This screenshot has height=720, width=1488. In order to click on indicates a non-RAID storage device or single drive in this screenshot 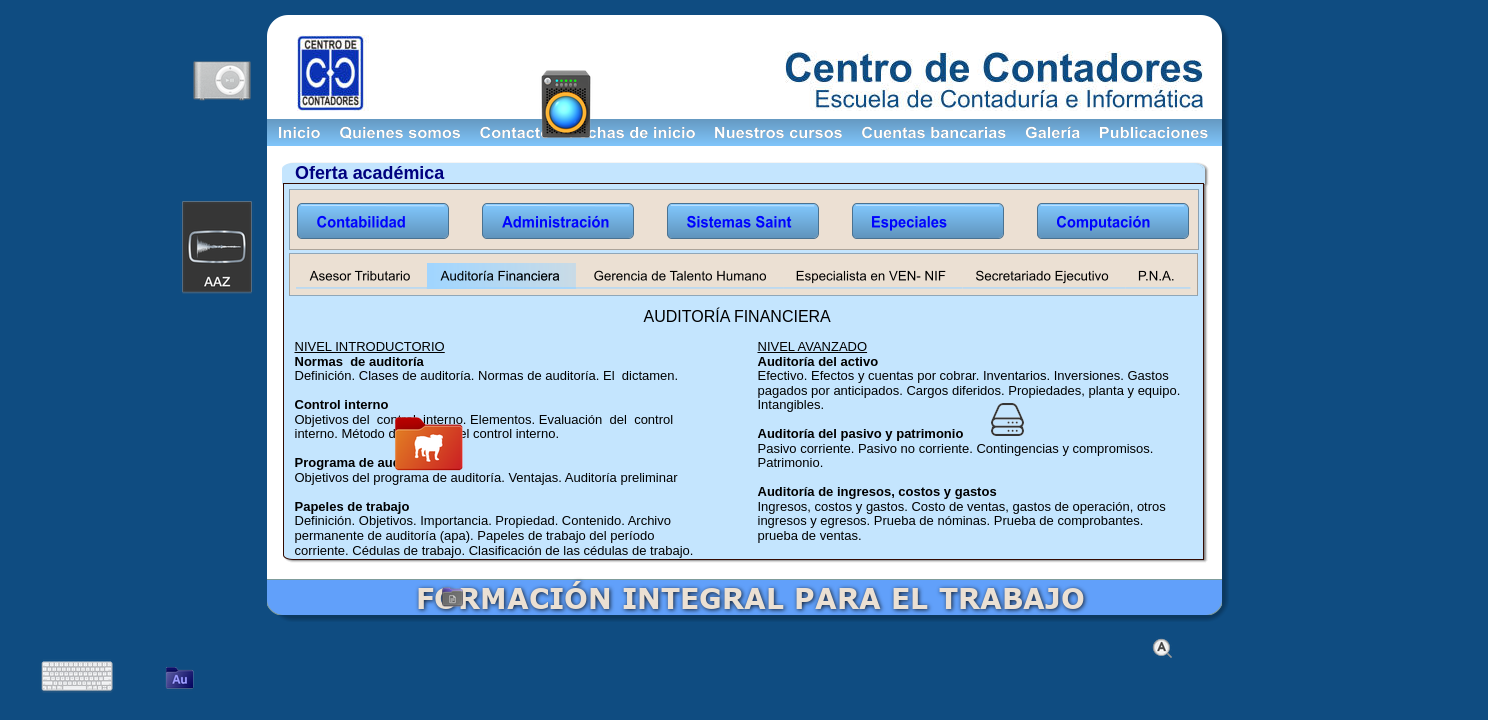, I will do `click(566, 104)`.